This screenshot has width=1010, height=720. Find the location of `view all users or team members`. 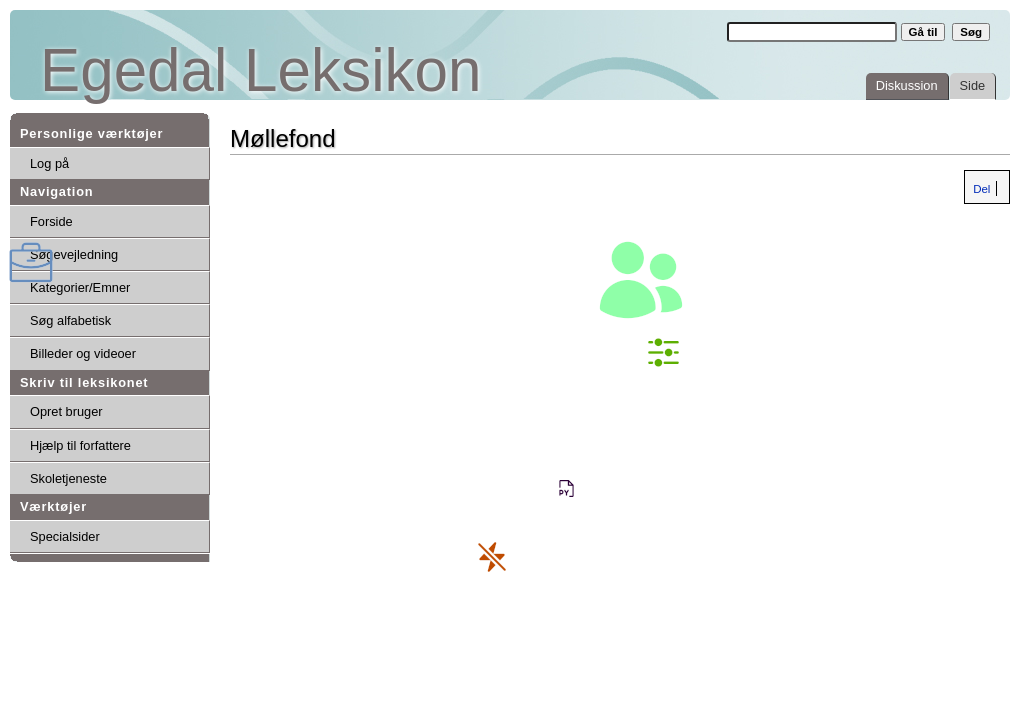

view all users or team members is located at coordinates (641, 280).